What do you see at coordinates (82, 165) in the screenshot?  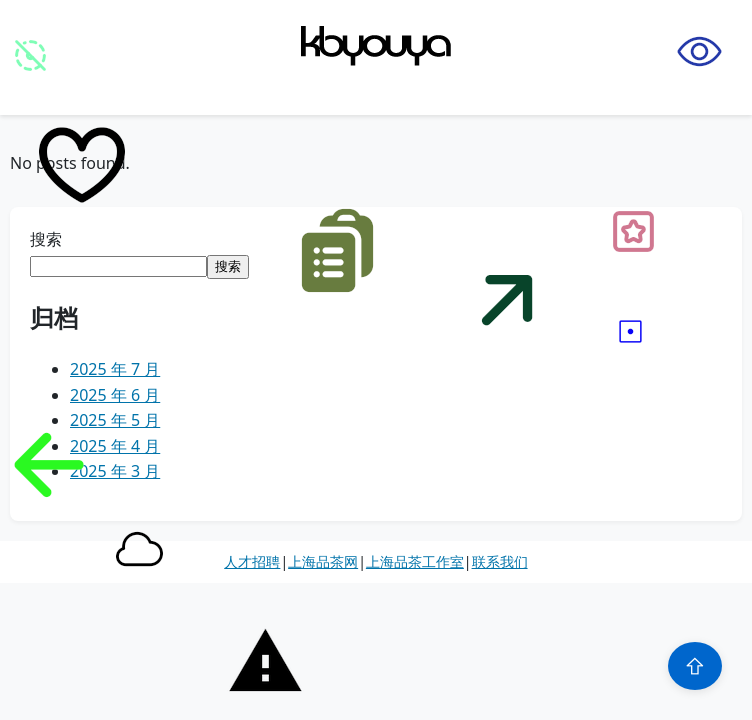 I see `like or favorite an item` at bounding box center [82, 165].